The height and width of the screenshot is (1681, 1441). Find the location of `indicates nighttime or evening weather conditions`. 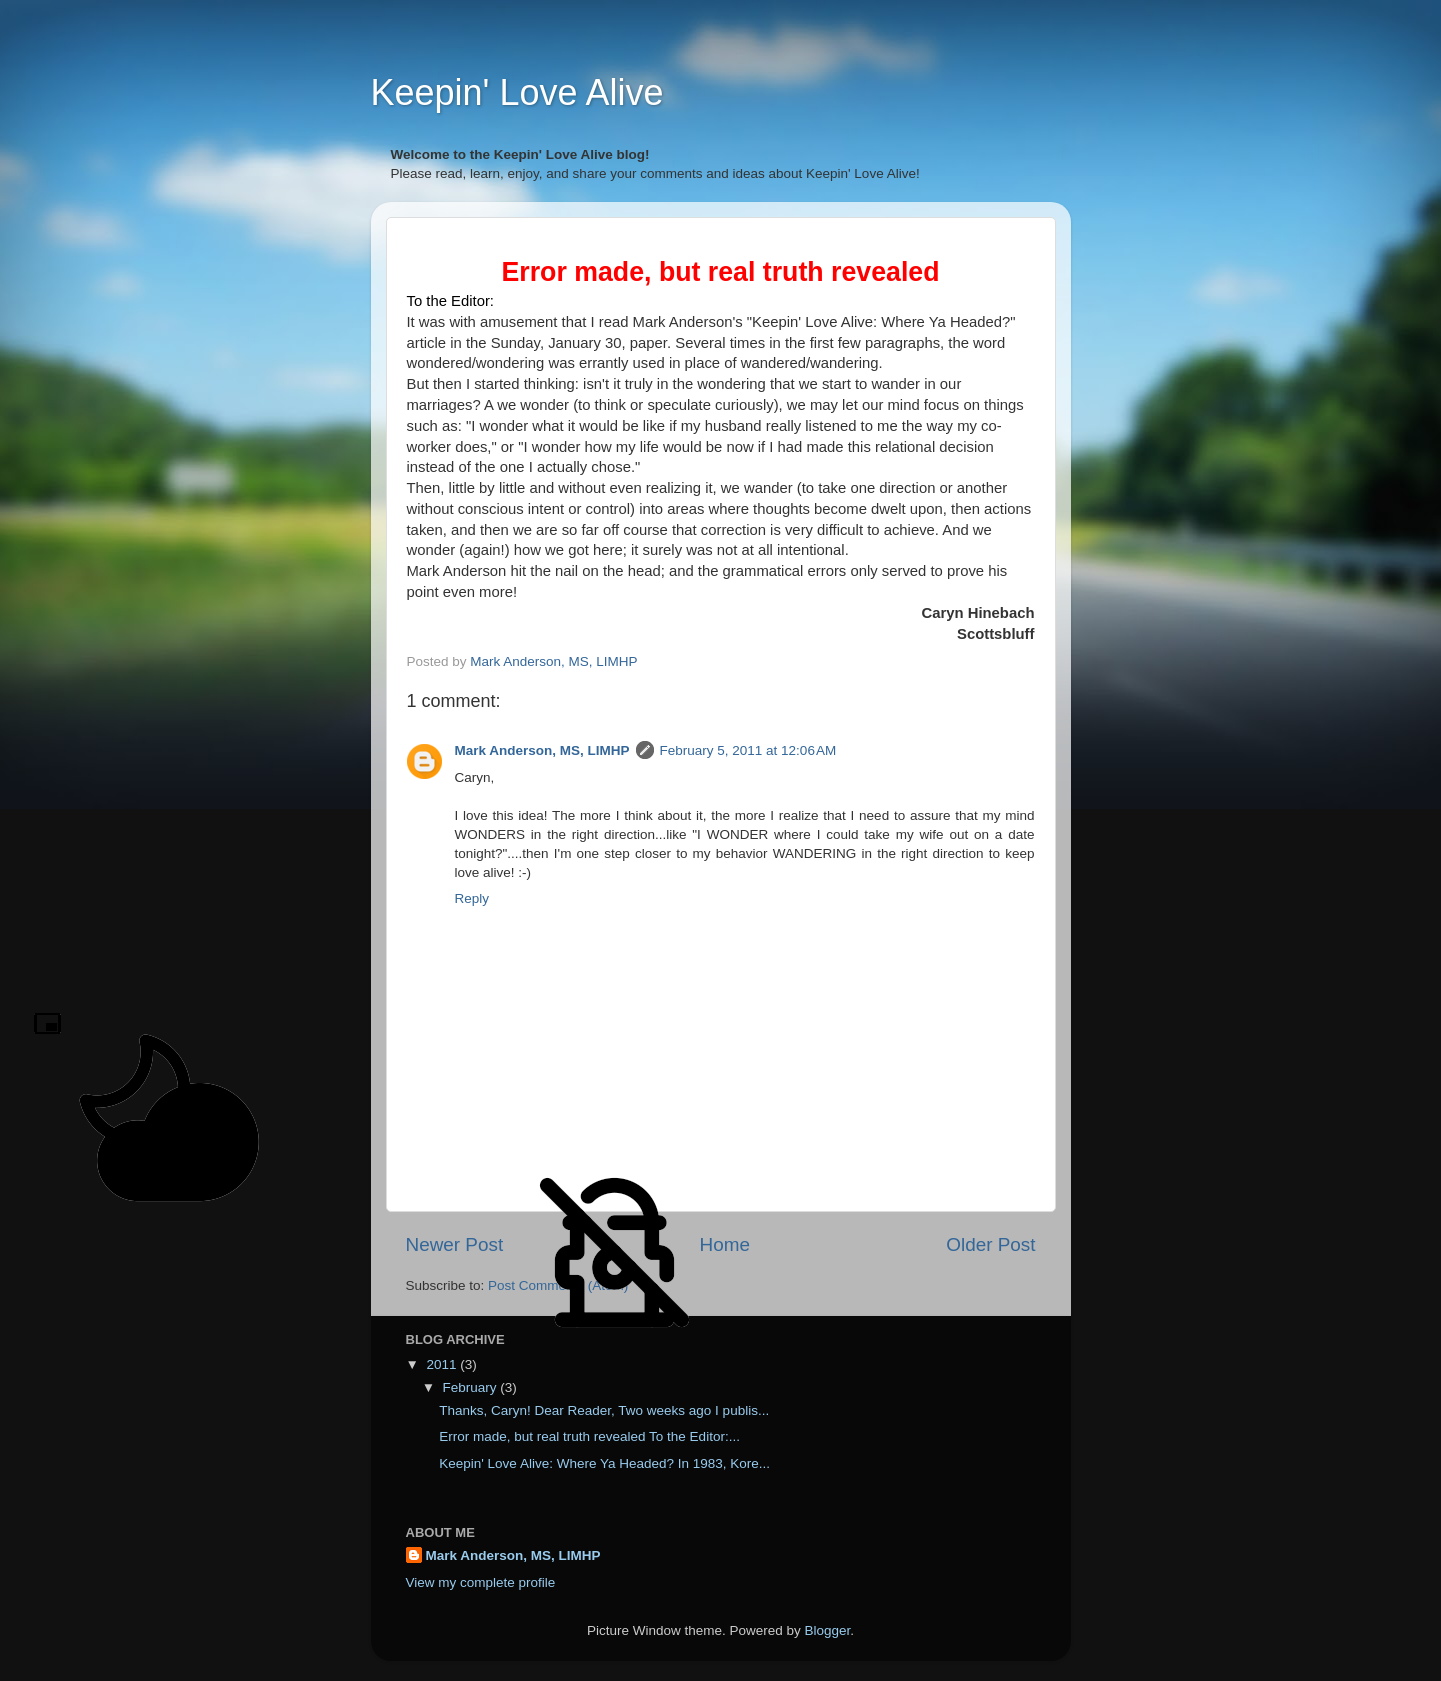

indicates nighttime or evening weather conditions is located at coordinates (165, 1126).